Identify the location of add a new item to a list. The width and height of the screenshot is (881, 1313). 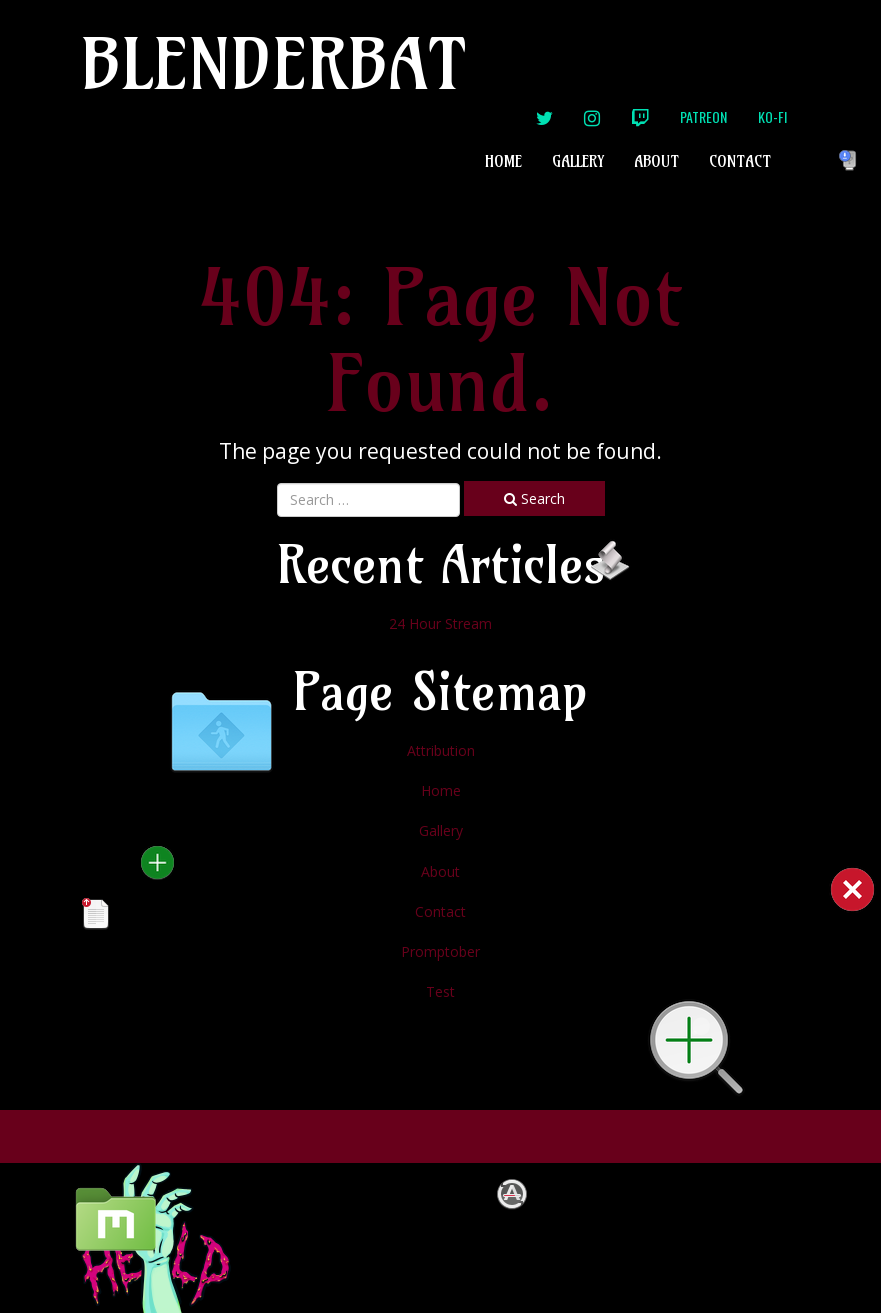
(157, 862).